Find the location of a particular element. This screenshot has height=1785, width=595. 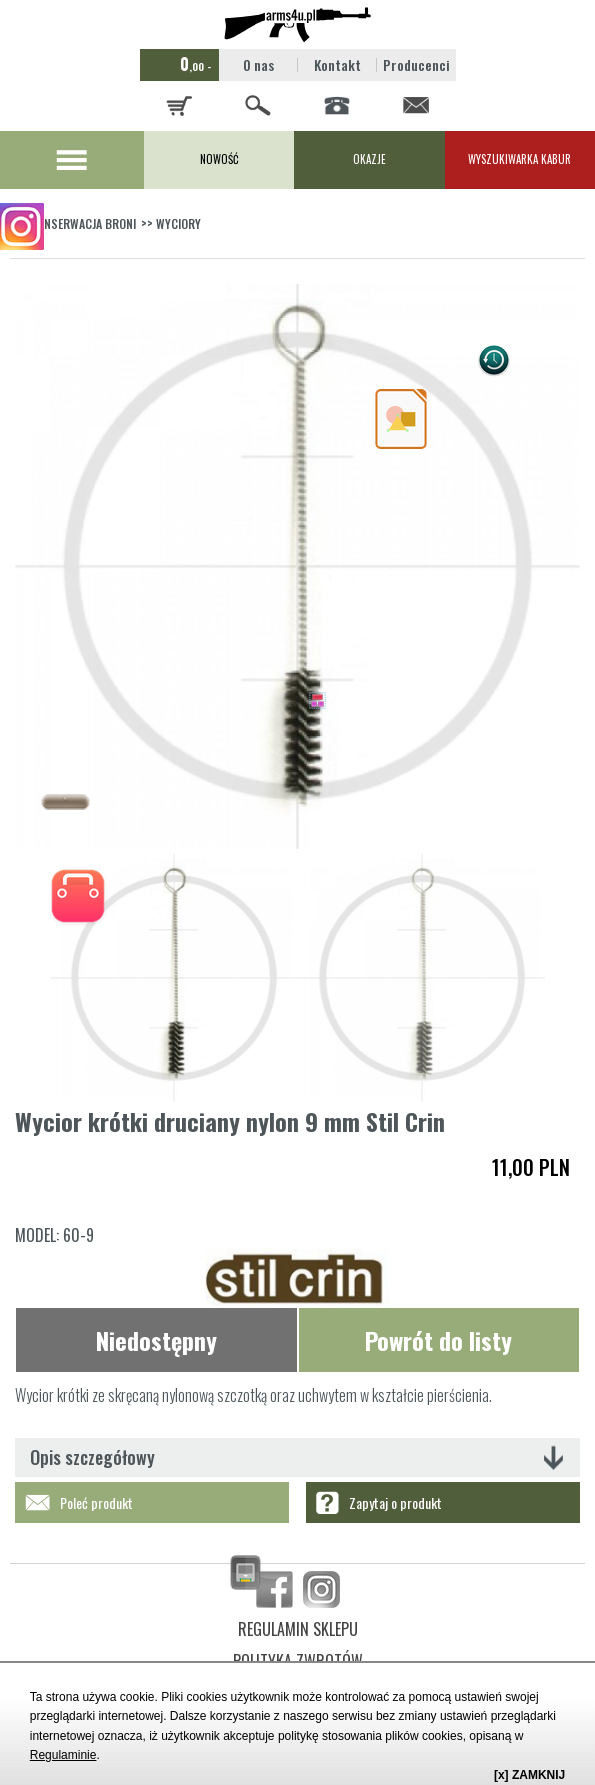

open time machine backup settings is located at coordinates (494, 360).